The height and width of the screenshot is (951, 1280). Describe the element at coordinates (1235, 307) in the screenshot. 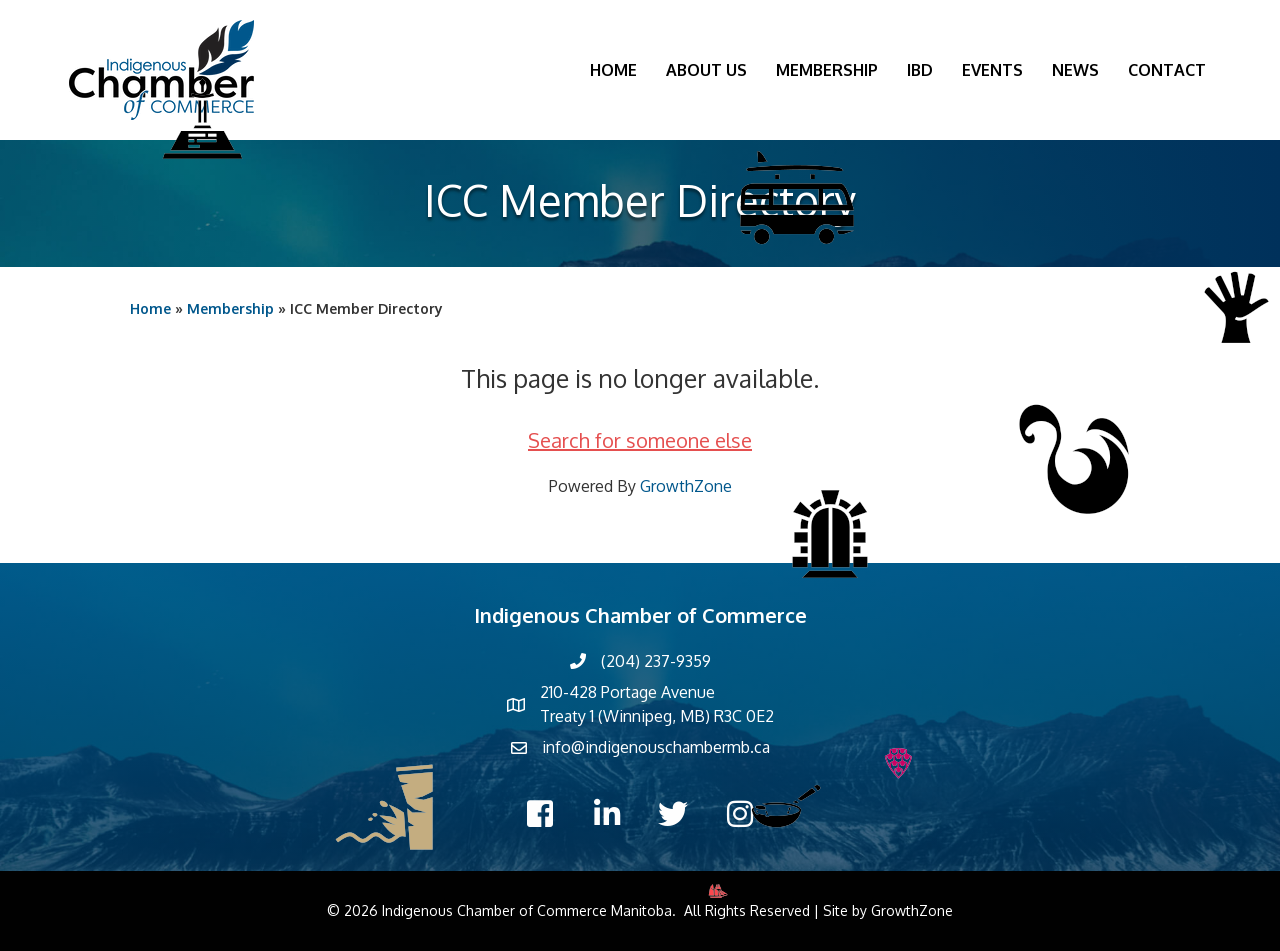

I see `high-five or wave gesture` at that location.